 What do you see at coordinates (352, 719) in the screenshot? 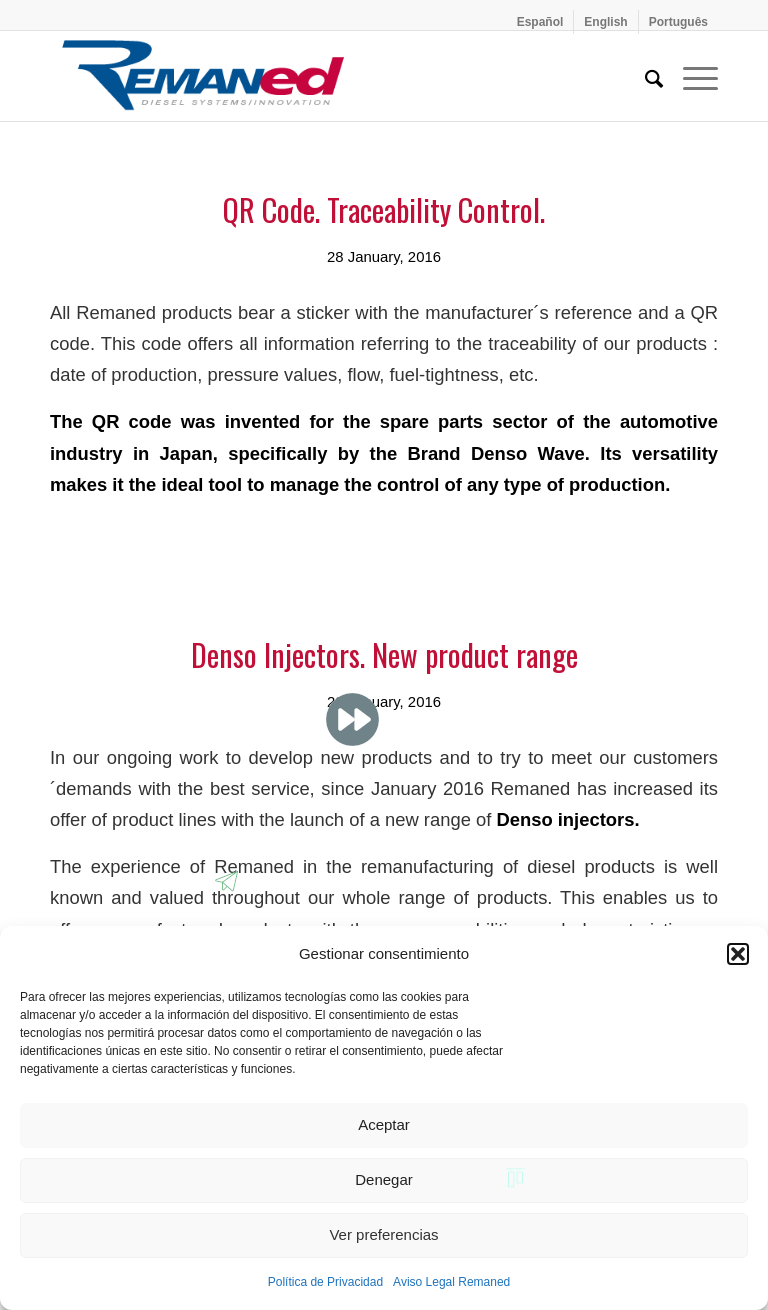
I see `skip forward in media playback` at bounding box center [352, 719].